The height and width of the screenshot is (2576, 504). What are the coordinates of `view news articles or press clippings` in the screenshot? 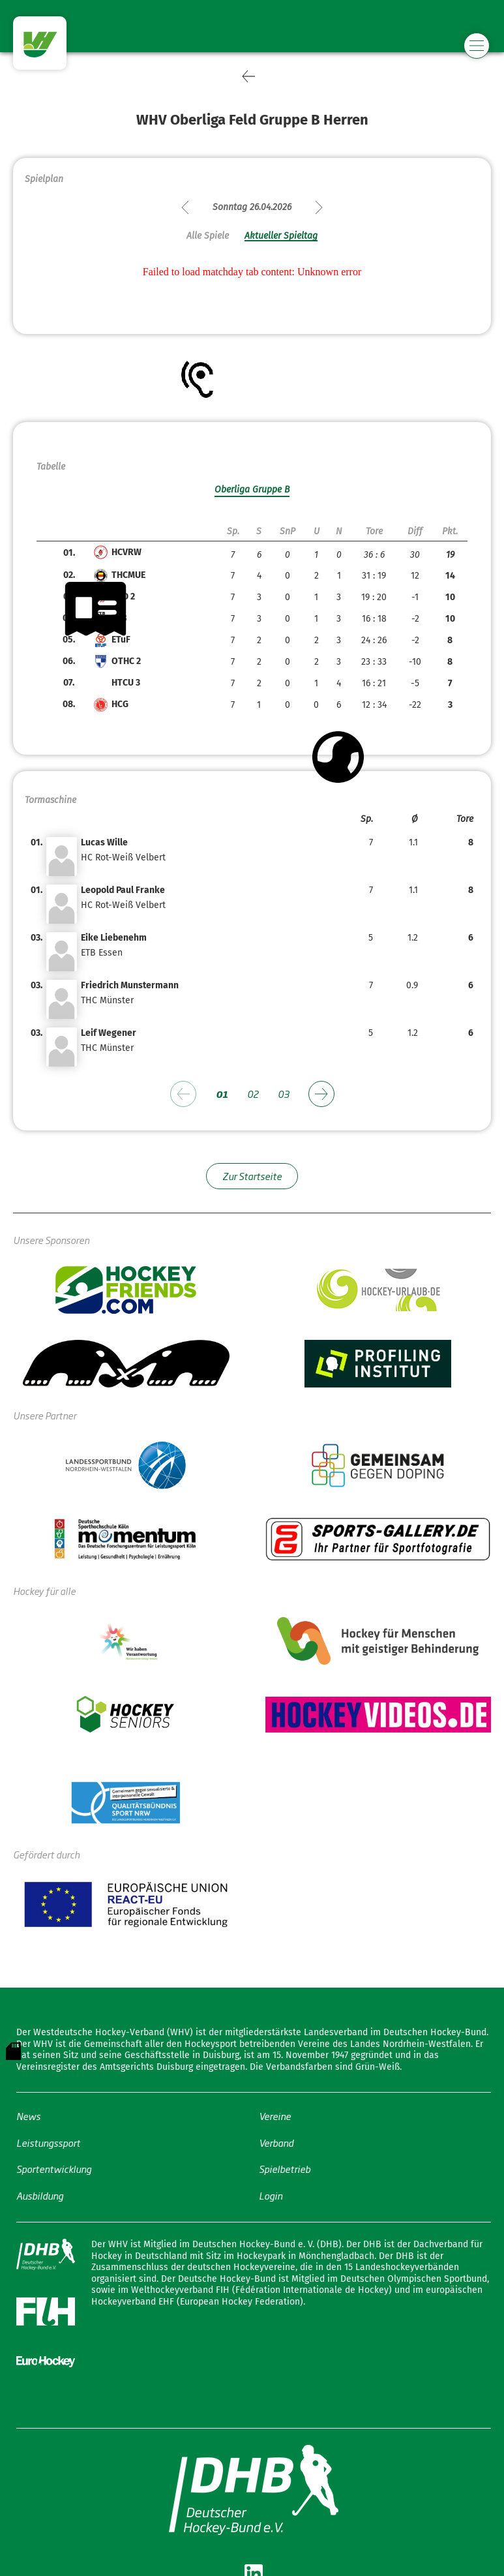 It's located at (95, 607).